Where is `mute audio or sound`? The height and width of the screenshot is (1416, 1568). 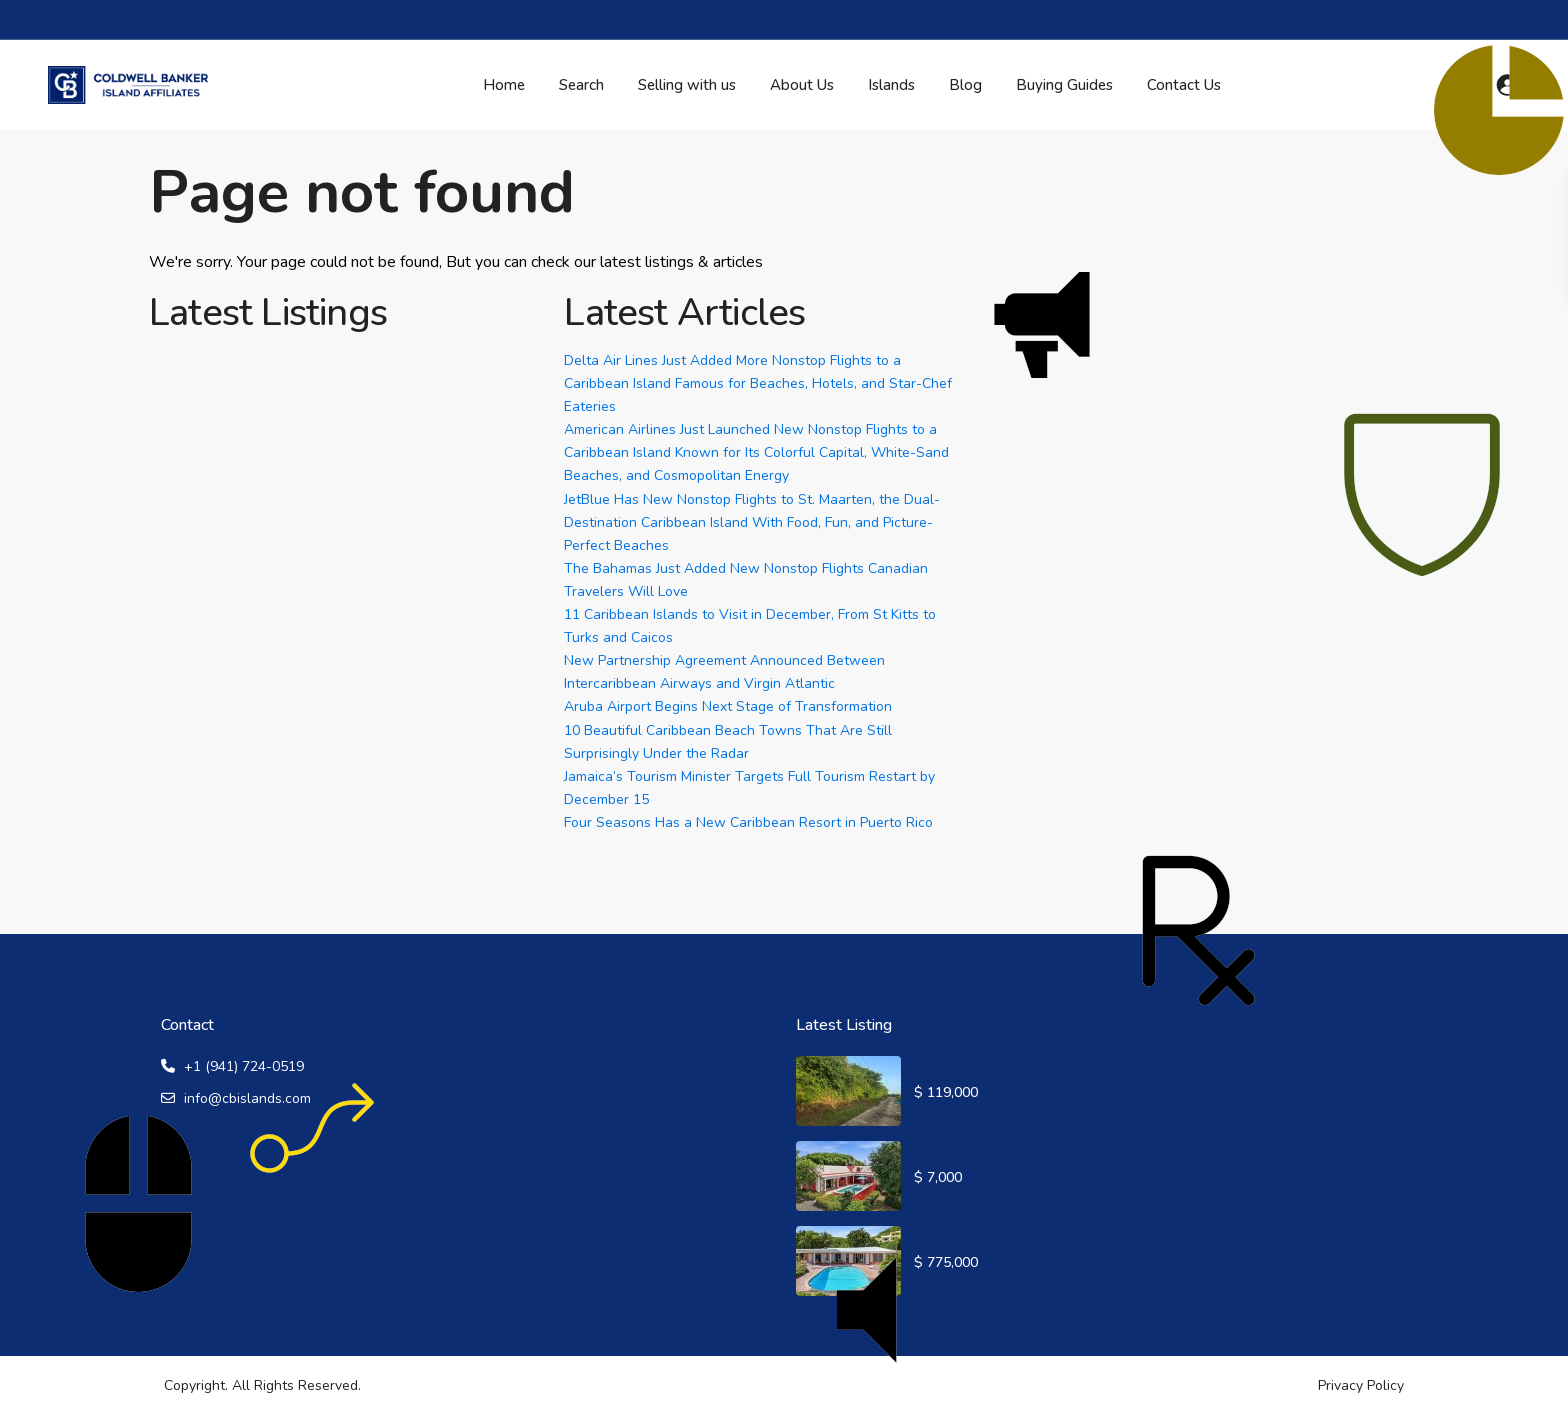 mute audio or sound is located at coordinates (870, 1310).